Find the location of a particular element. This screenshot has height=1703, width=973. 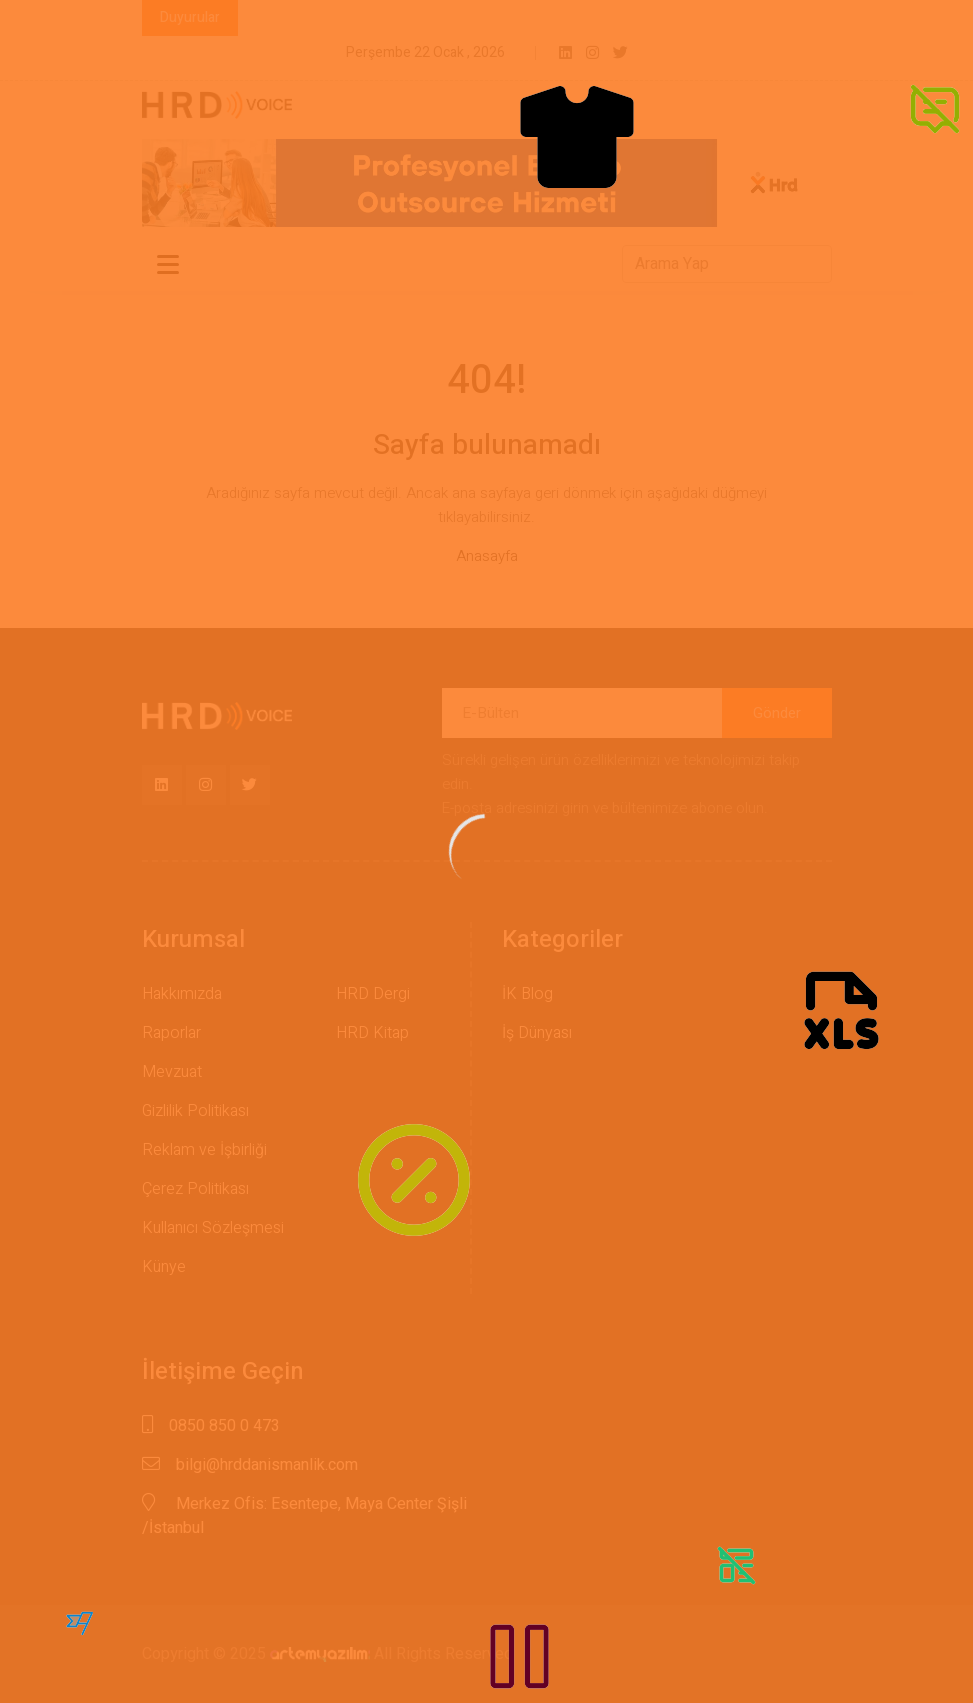

view discount or percentage-based promotion is located at coordinates (414, 1180).